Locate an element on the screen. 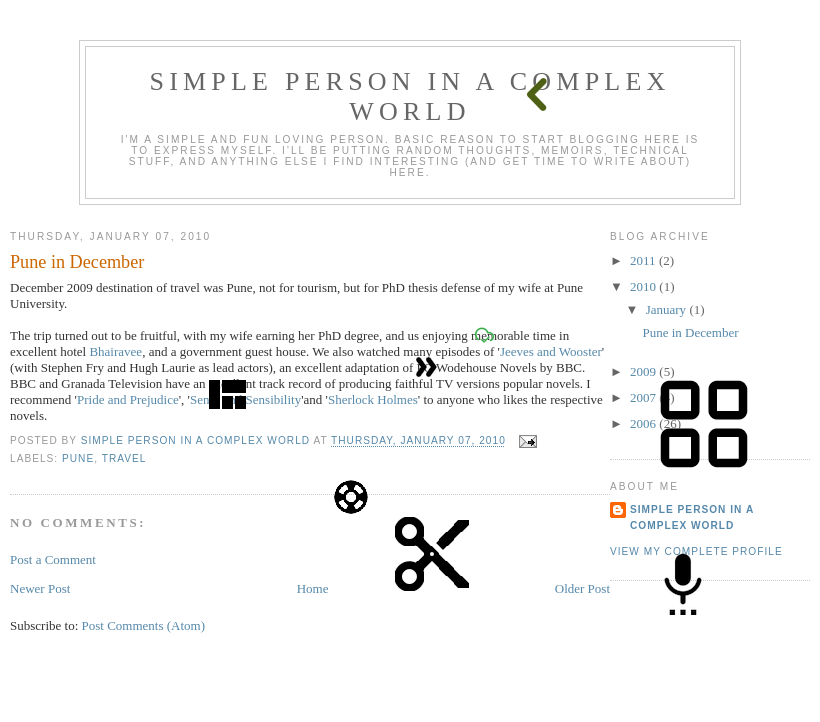 The image size is (820, 722). cut selected content to clipboard is located at coordinates (432, 554).